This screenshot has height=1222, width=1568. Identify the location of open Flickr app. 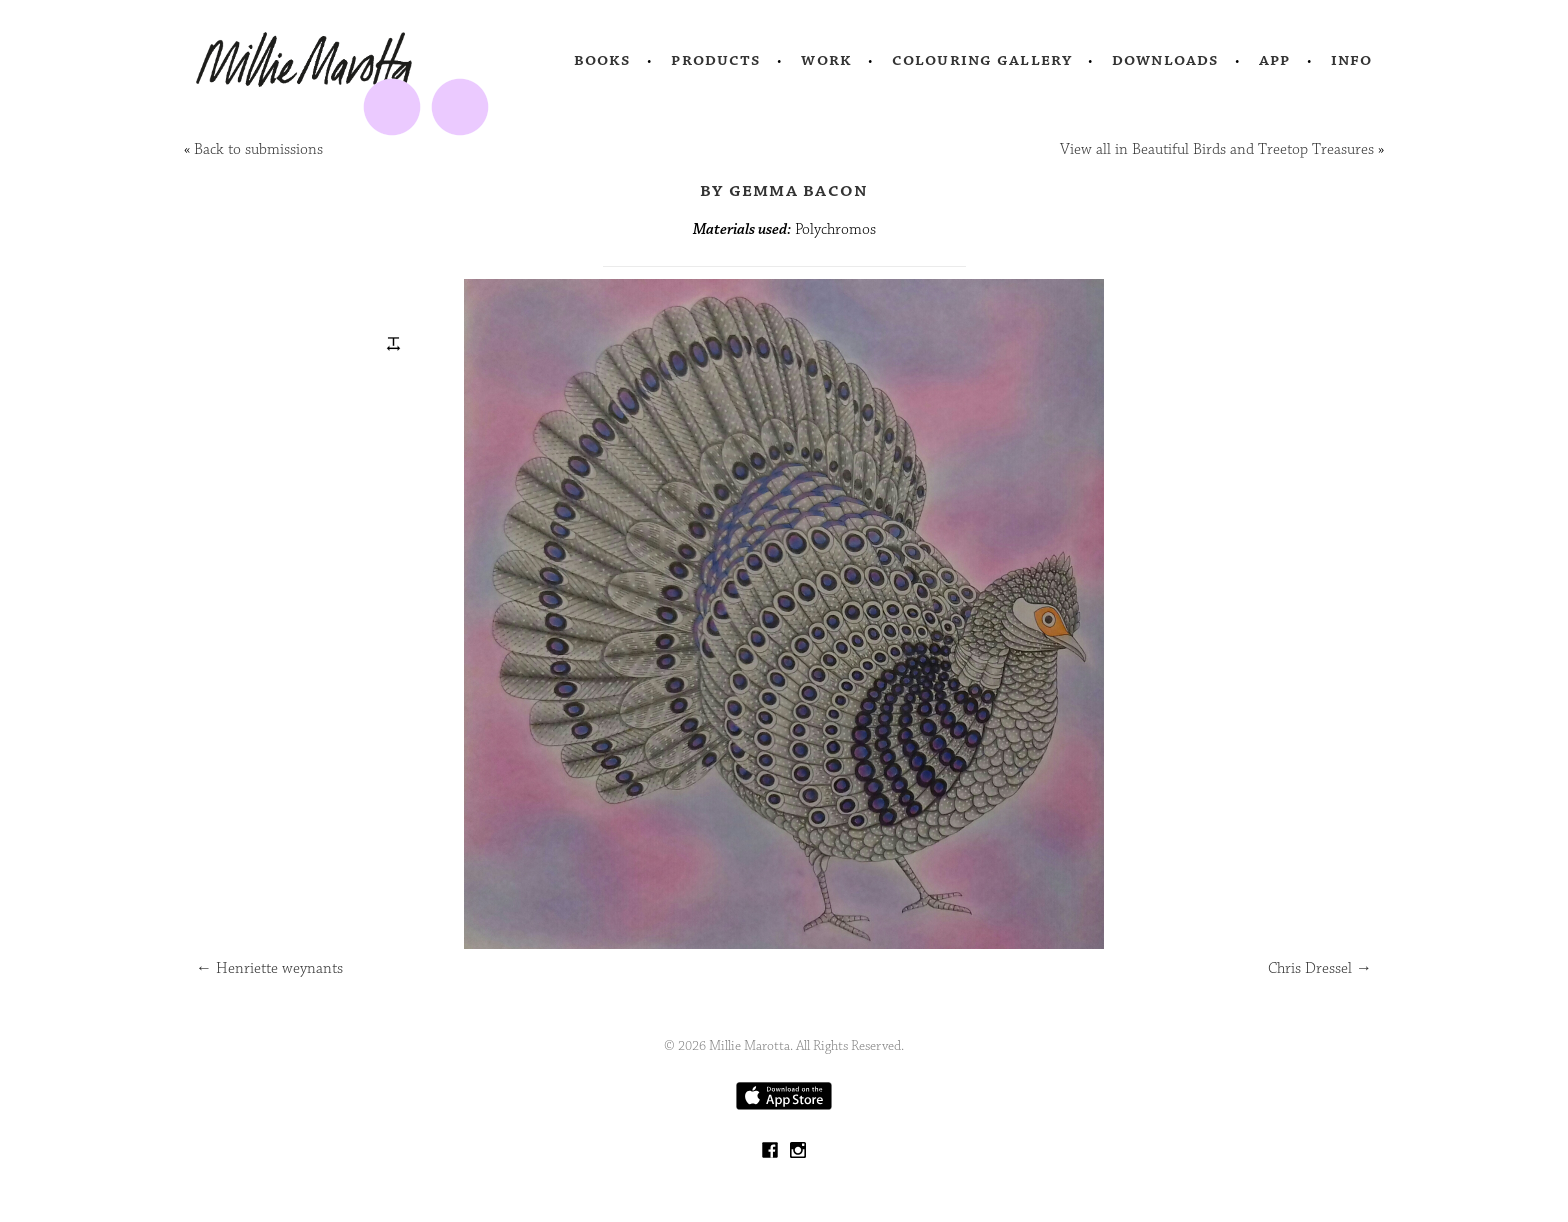
(426, 107).